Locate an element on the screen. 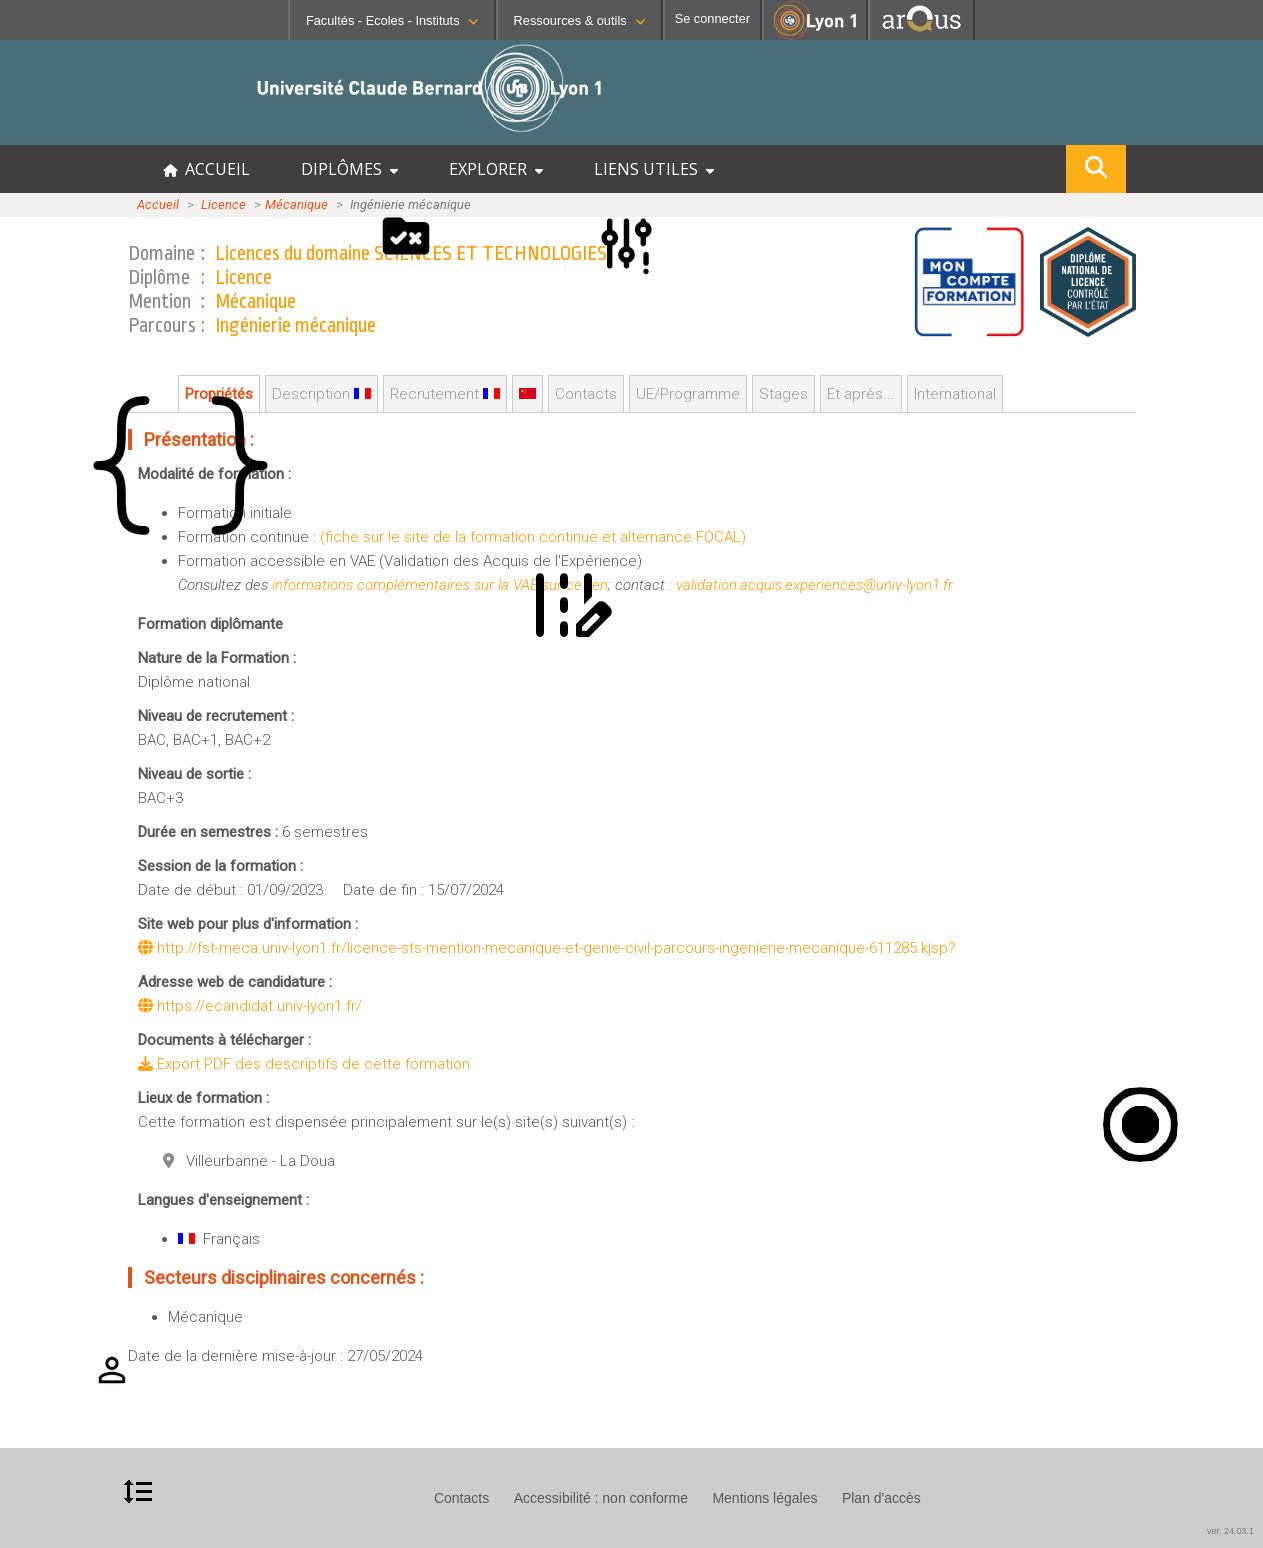 The height and width of the screenshot is (1548, 1263). view your profile is located at coordinates (112, 1370).